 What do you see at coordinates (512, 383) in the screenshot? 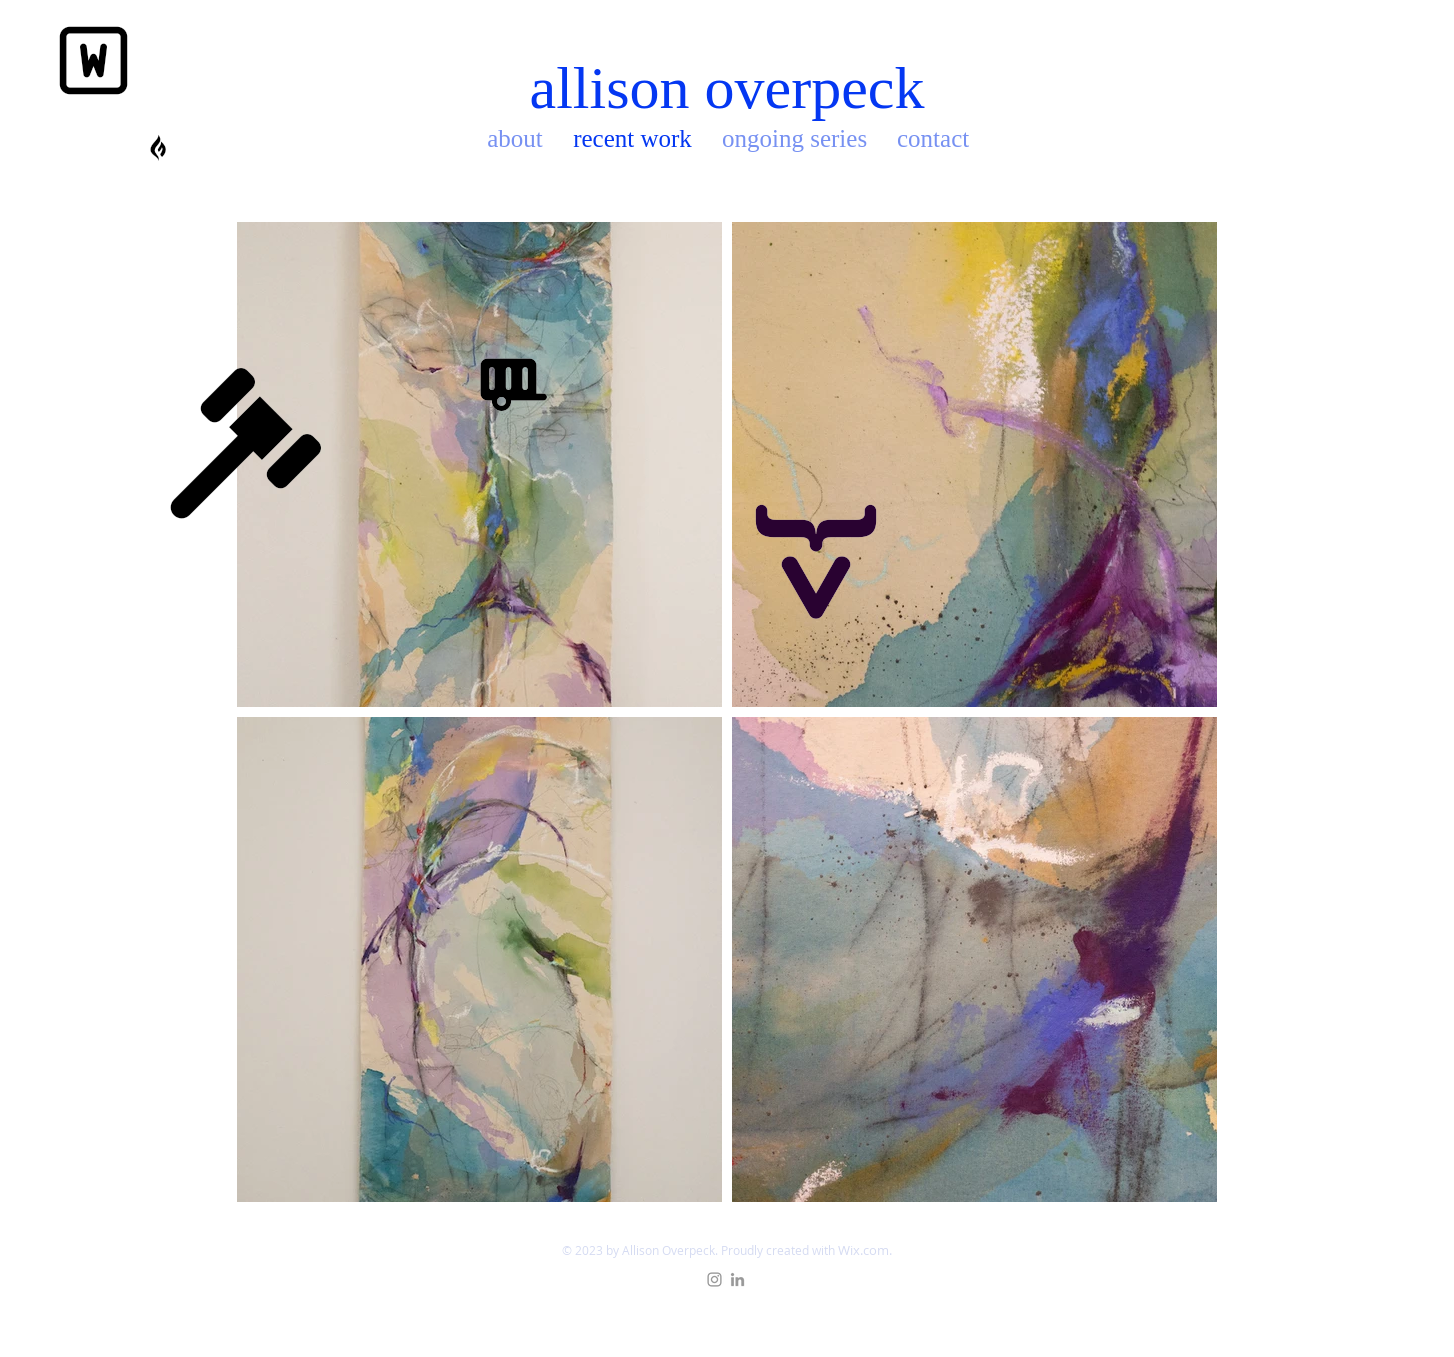
I see `view trailer or towing equipment options` at bounding box center [512, 383].